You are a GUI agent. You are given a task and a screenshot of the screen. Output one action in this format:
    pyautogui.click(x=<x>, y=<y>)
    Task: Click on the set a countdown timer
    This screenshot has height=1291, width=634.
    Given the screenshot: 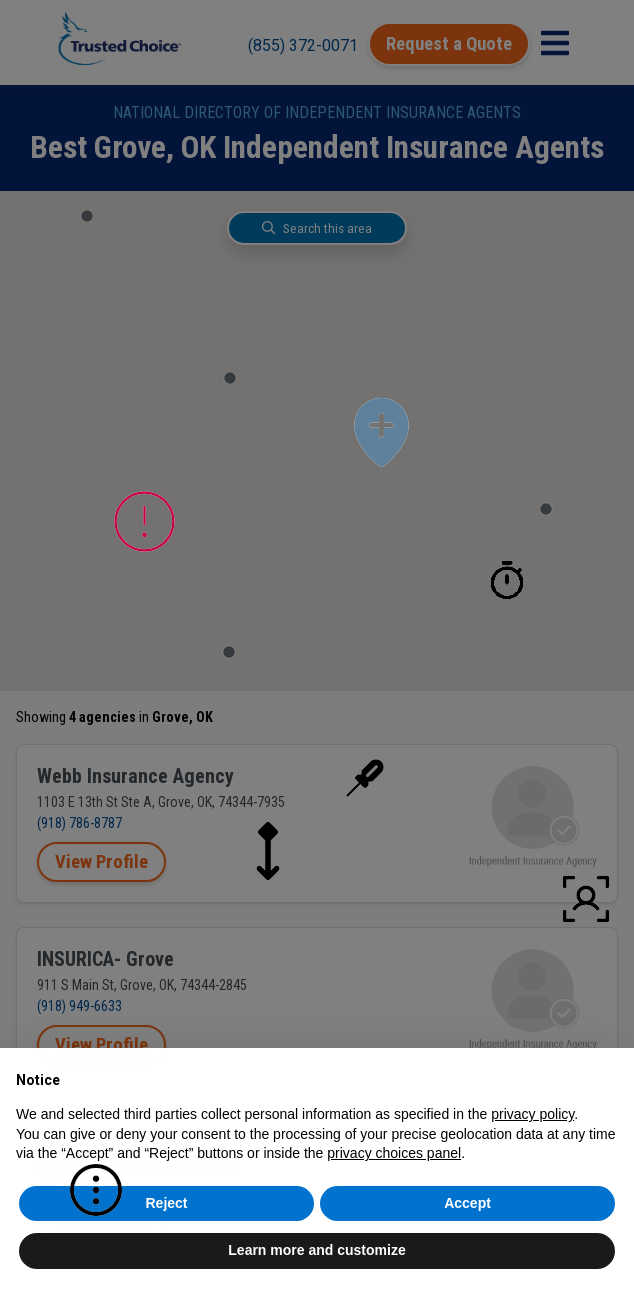 What is the action you would take?
    pyautogui.click(x=507, y=581)
    